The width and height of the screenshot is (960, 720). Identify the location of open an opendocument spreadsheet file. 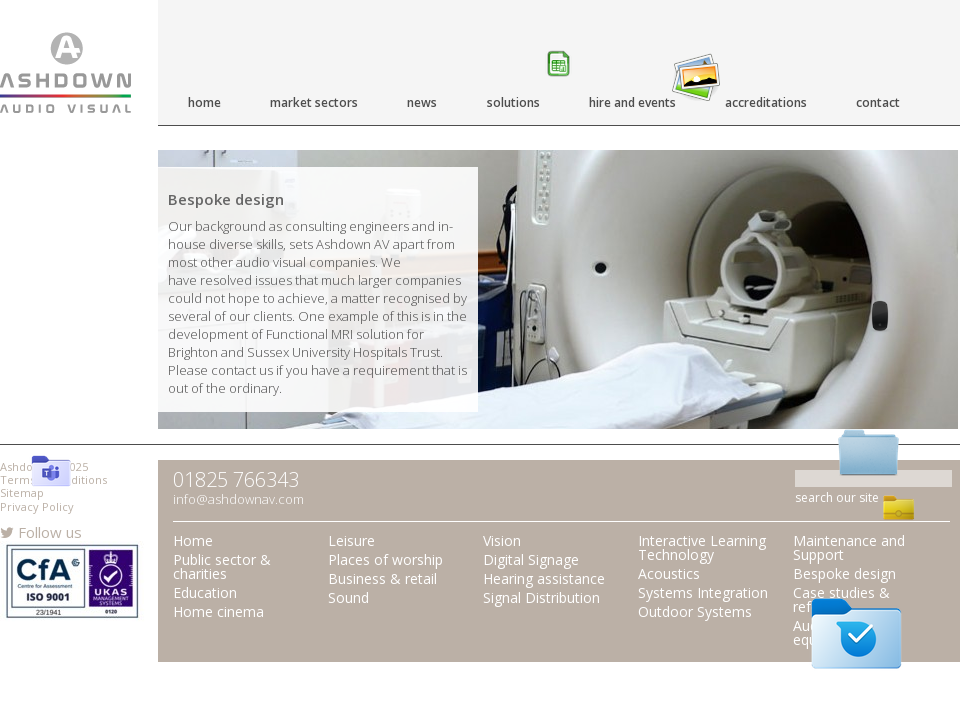
(558, 63).